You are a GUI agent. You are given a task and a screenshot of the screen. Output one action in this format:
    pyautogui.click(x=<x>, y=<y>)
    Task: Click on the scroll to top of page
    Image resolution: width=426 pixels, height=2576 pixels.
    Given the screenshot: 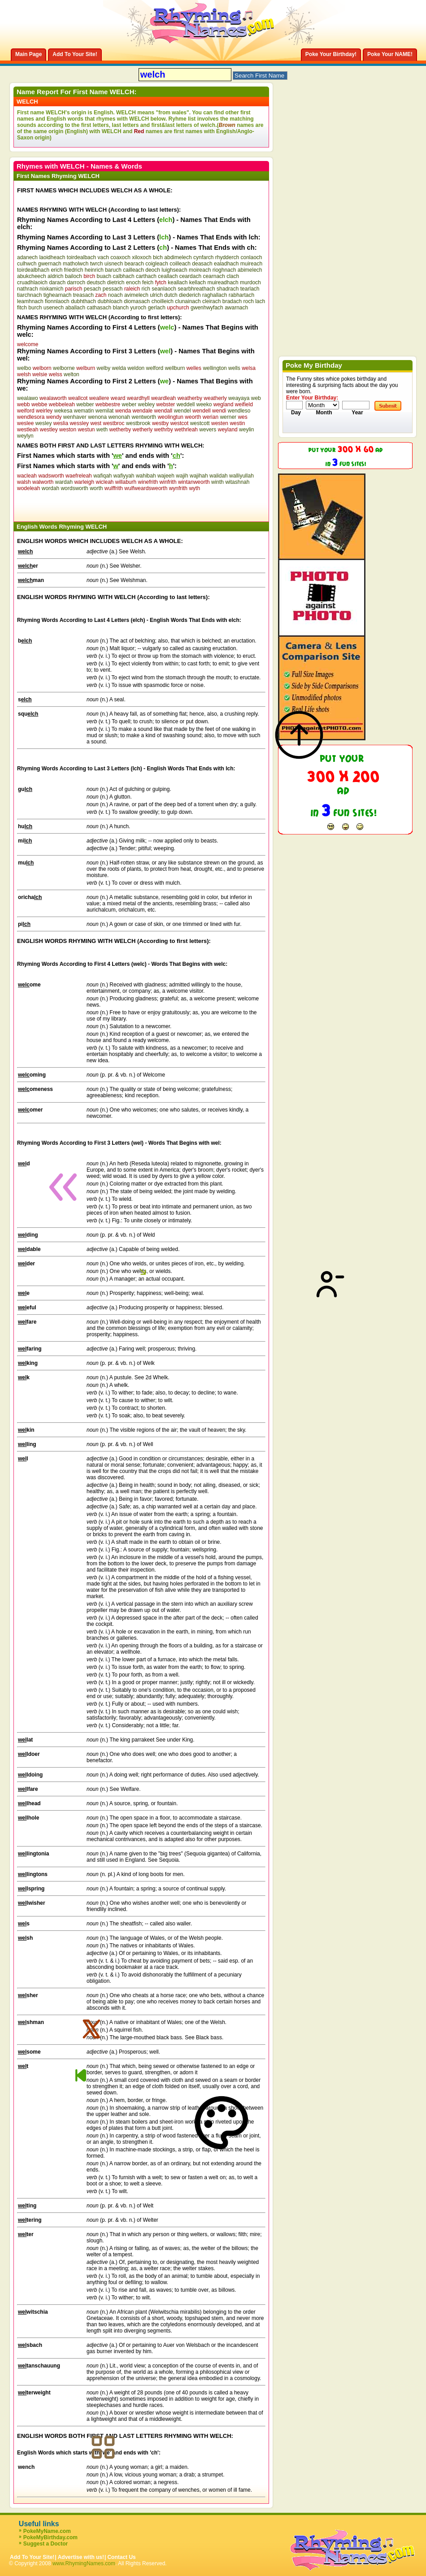 What is the action you would take?
    pyautogui.click(x=299, y=735)
    